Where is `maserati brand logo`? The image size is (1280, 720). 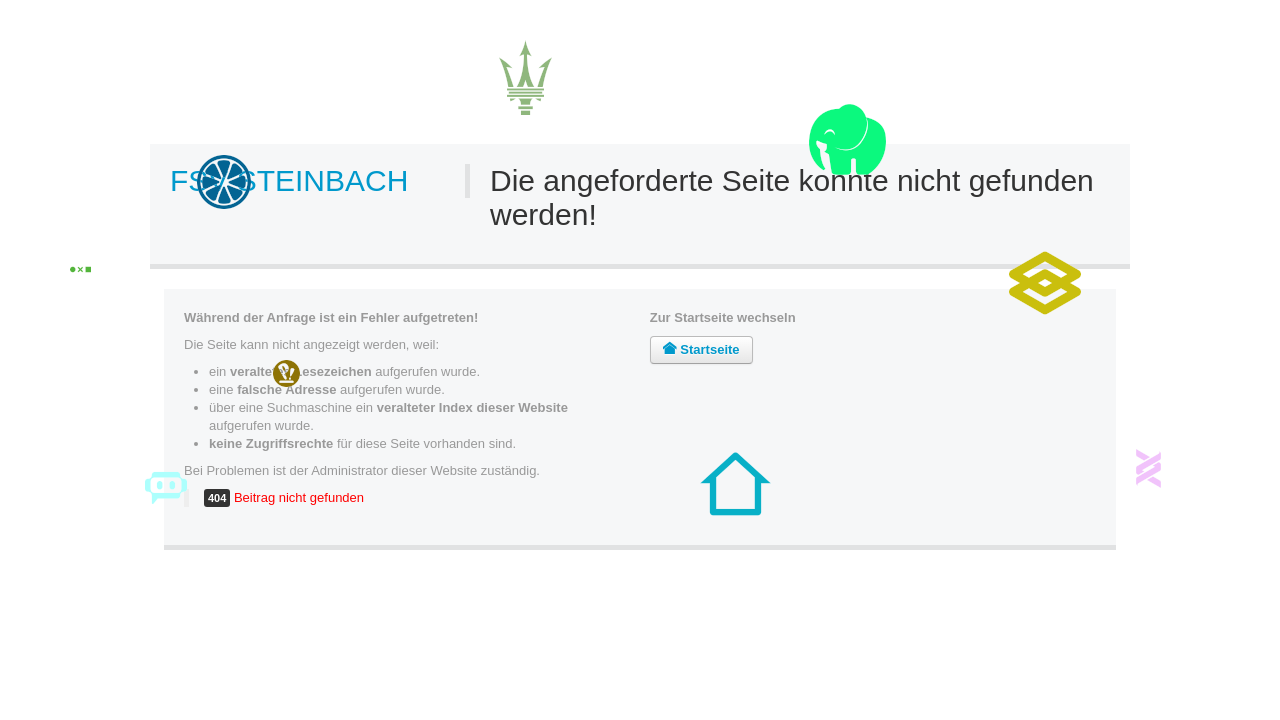 maserati brand logo is located at coordinates (525, 77).